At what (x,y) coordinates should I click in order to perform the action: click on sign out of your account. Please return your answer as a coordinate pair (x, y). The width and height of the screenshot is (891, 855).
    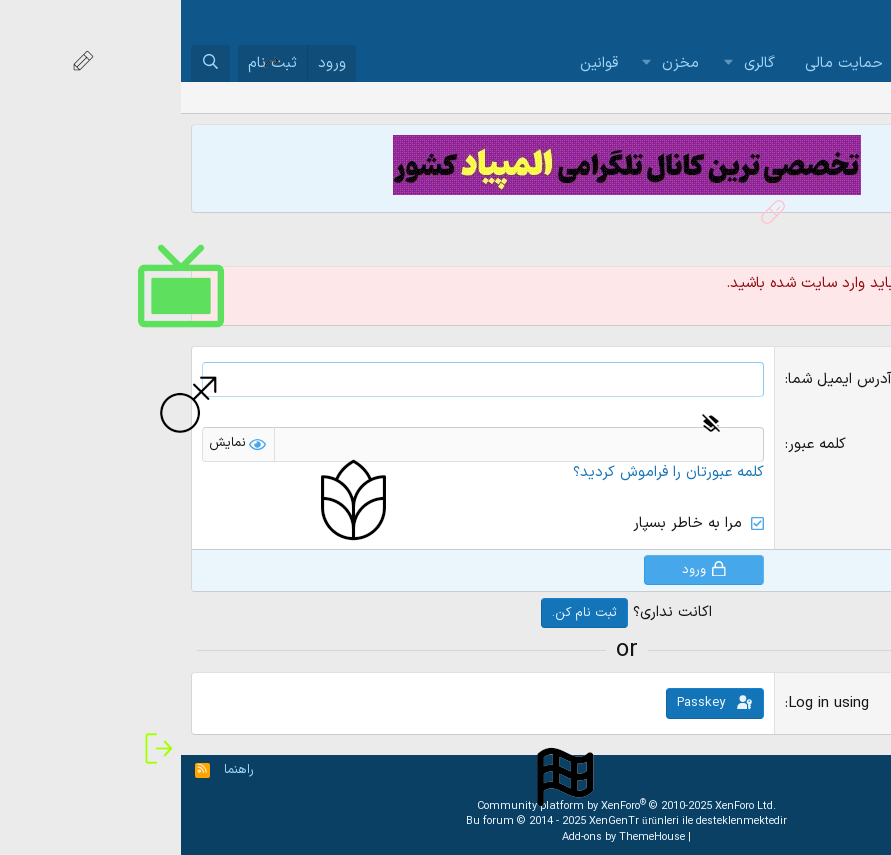
    Looking at the image, I should click on (158, 748).